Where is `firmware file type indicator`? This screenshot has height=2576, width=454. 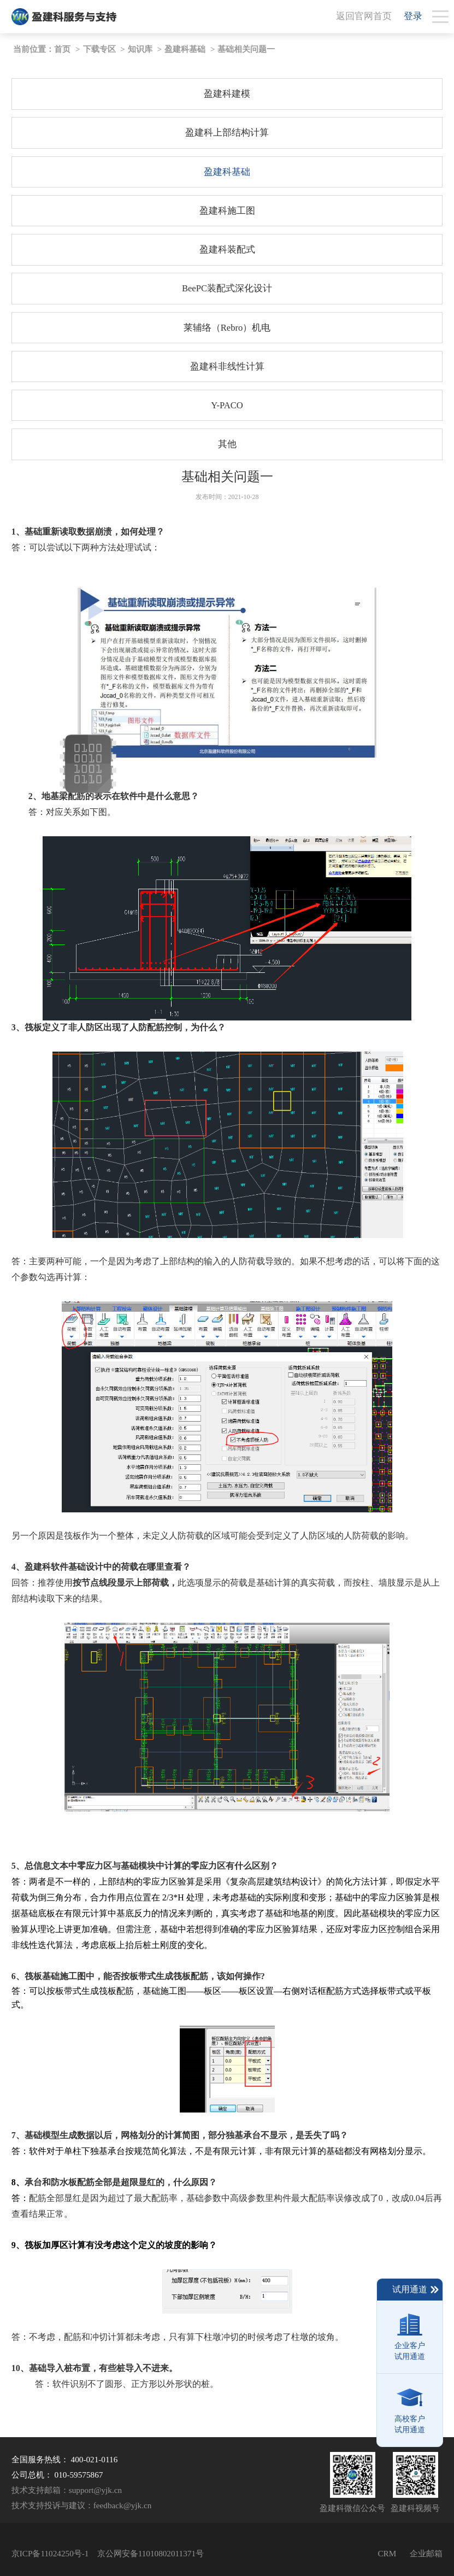
firmware file type indicator is located at coordinates (88, 764).